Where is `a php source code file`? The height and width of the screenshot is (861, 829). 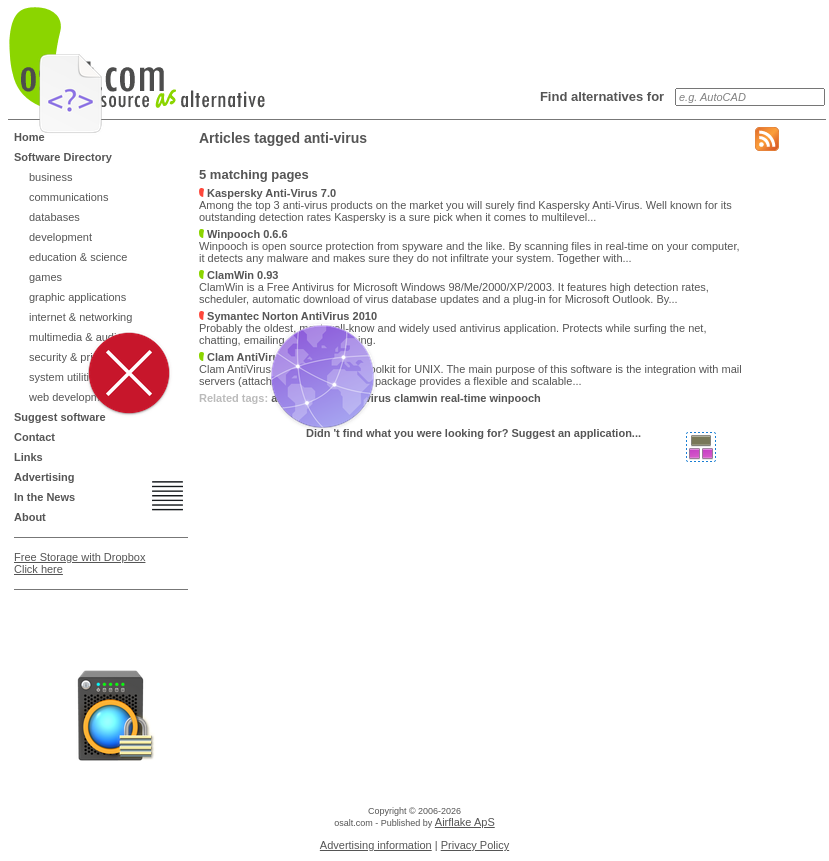 a php source code file is located at coordinates (70, 93).